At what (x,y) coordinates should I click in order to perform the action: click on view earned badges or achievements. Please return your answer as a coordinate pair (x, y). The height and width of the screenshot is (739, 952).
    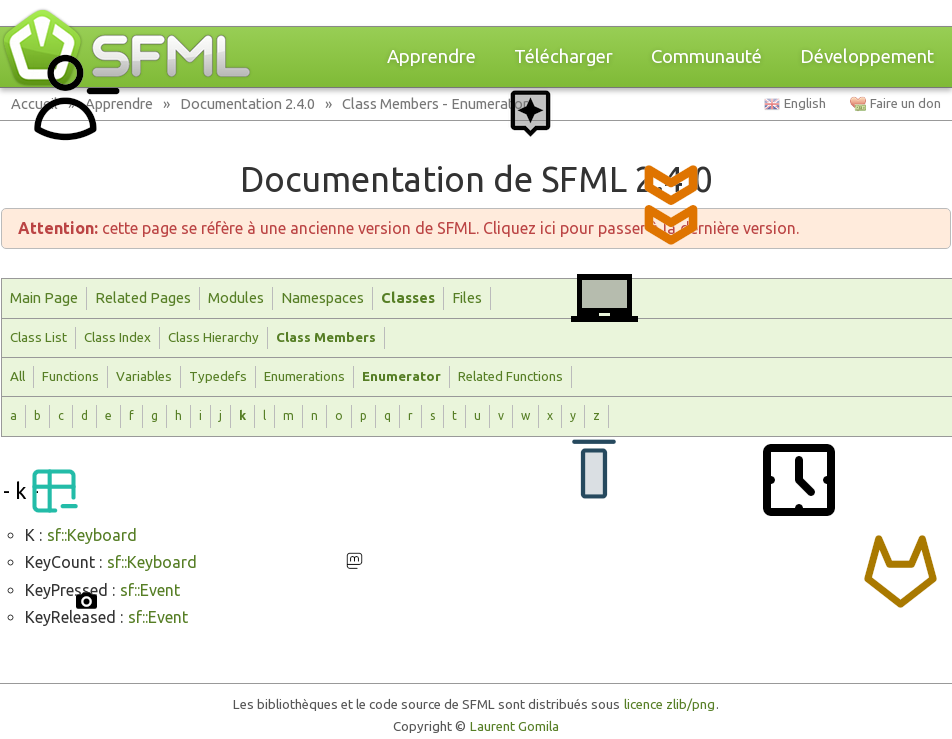
    Looking at the image, I should click on (671, 205).